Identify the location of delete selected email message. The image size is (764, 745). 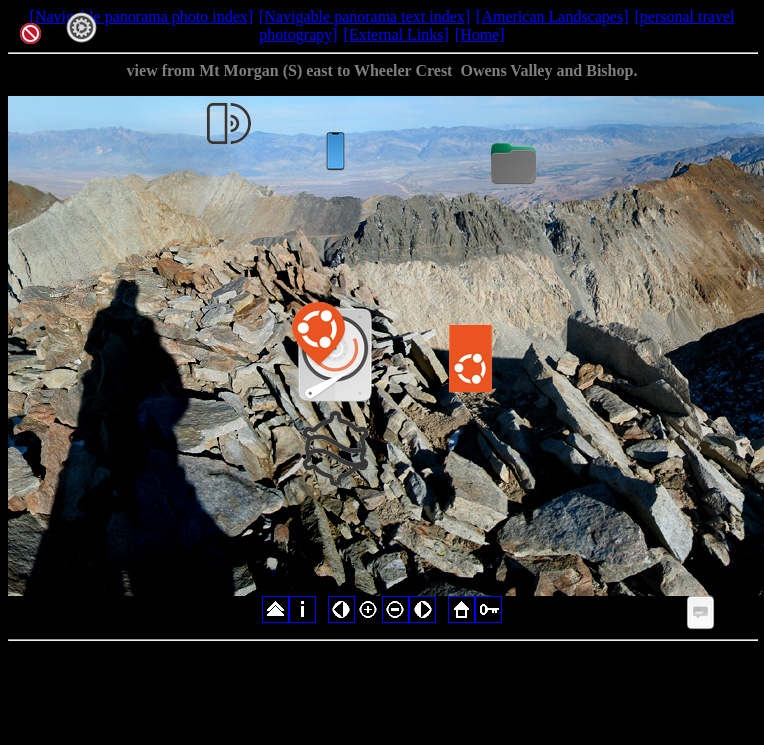
(30, 33).